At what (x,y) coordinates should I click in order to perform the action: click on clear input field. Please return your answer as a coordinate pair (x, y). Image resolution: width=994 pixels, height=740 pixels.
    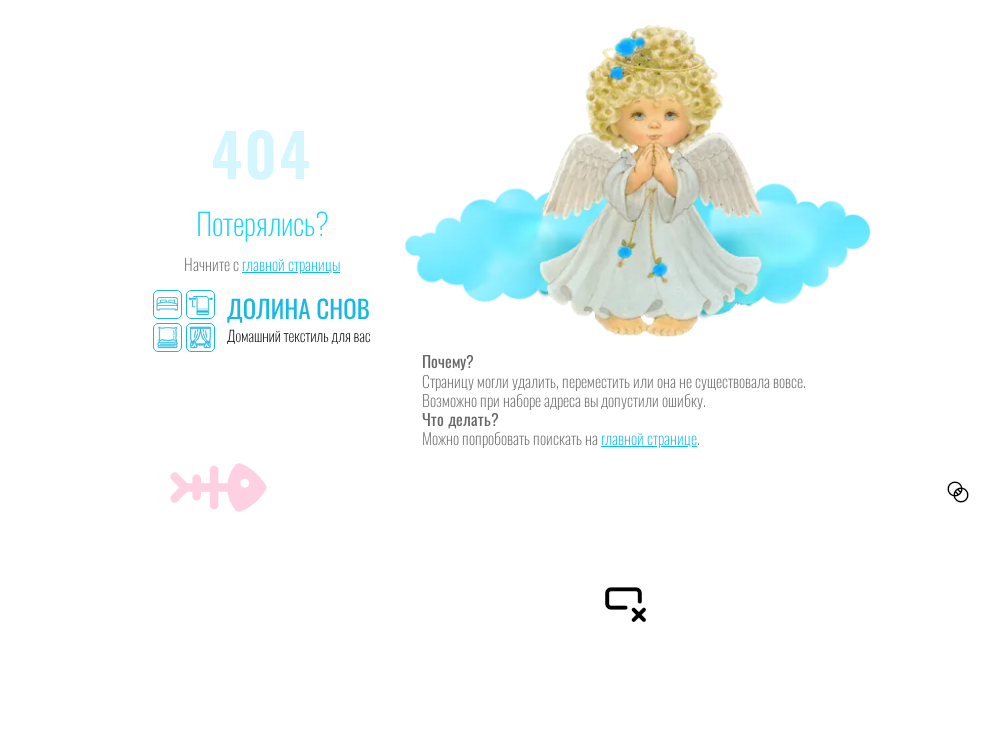
    Looking at the image, I should click on (623, 599).